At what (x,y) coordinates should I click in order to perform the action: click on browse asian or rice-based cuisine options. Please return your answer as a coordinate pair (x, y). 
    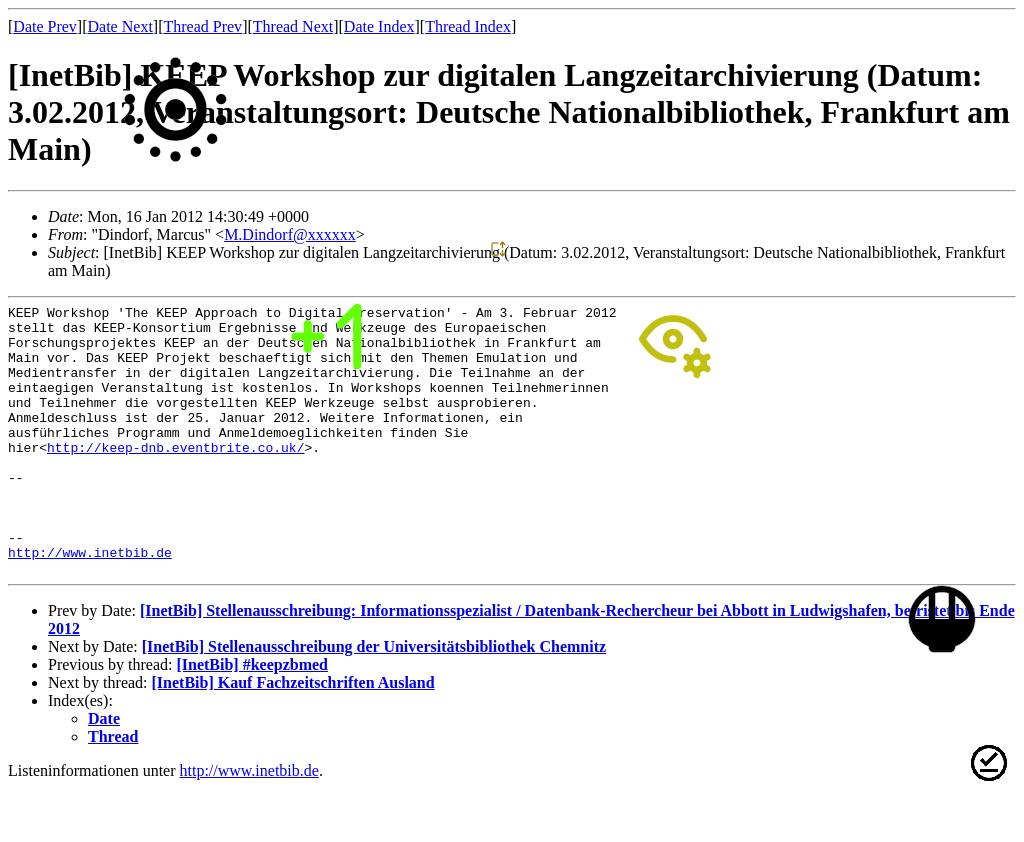
    Looking at the image, I should click on (942, 619).